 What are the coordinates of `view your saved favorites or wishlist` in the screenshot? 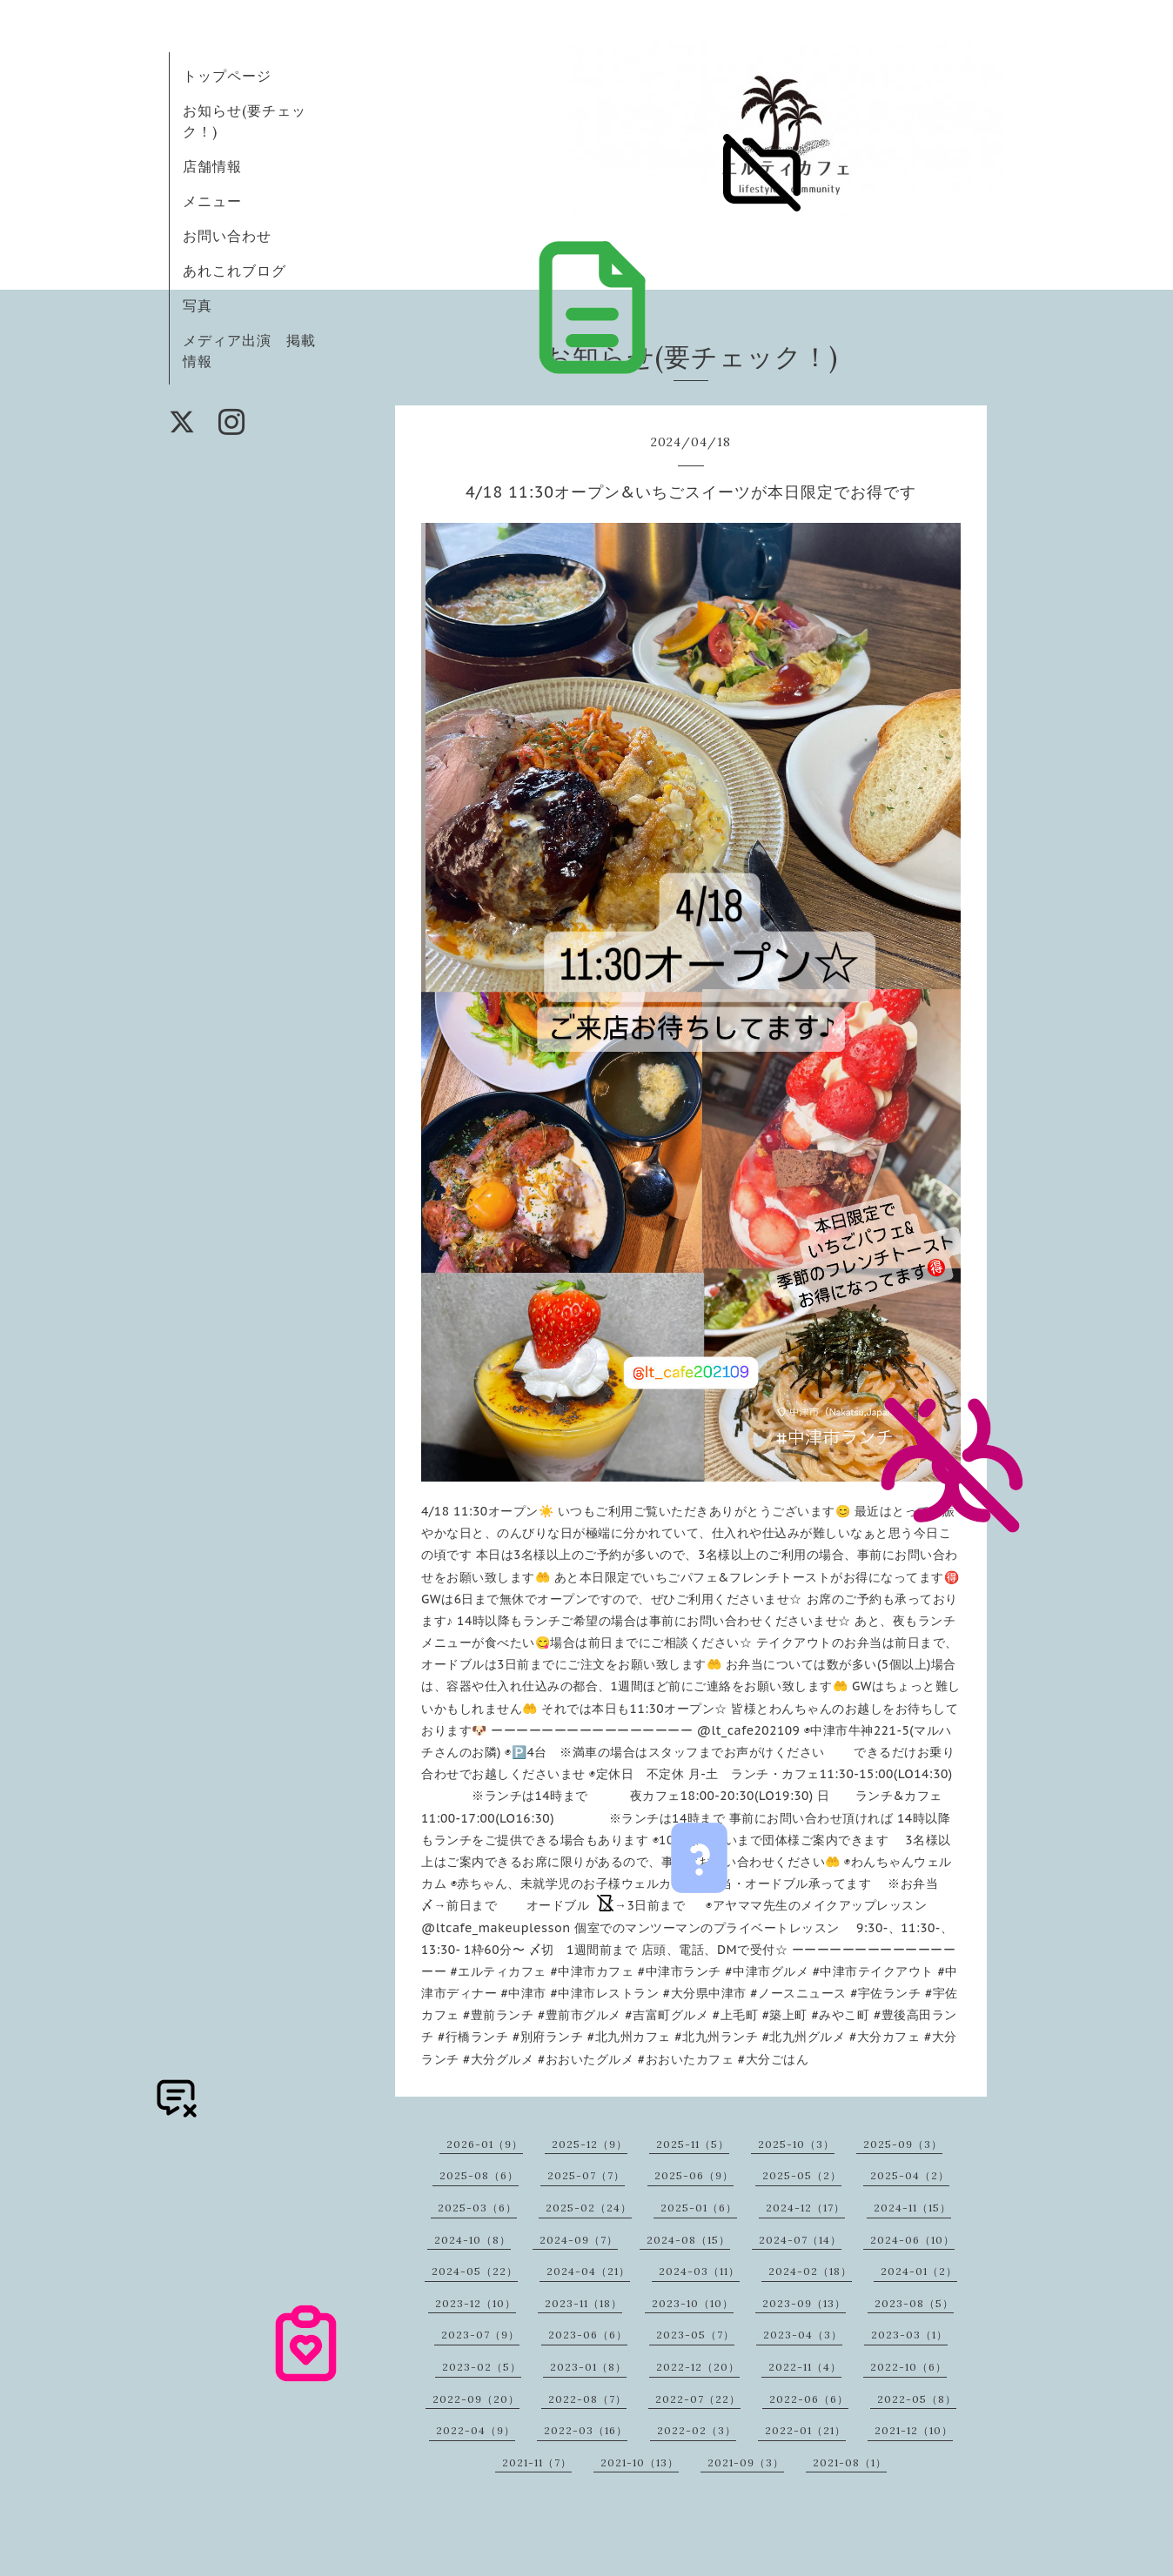 It's located at (305, 2343).